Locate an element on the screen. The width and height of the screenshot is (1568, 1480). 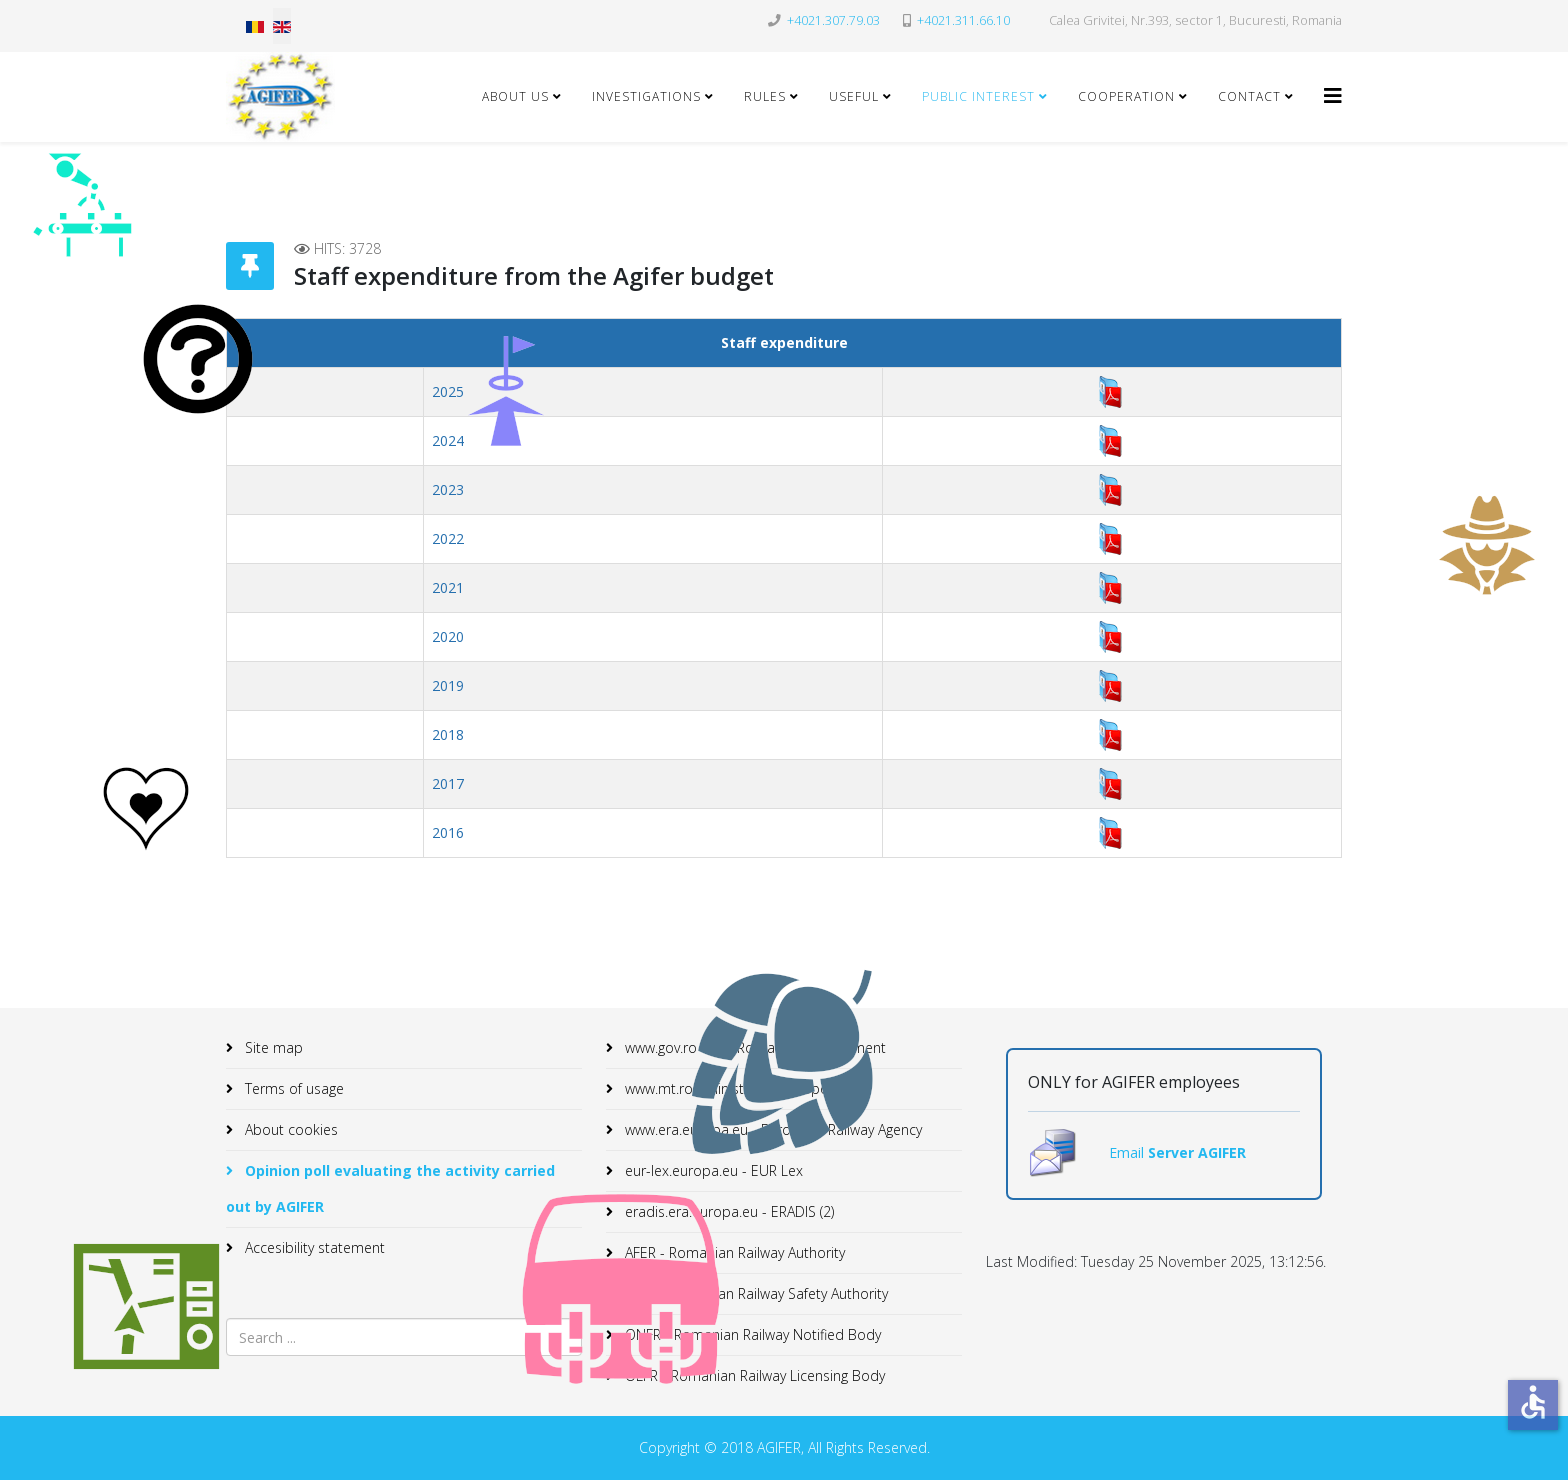
access automation or manufacturing settings is located at coordinates (79, 204).